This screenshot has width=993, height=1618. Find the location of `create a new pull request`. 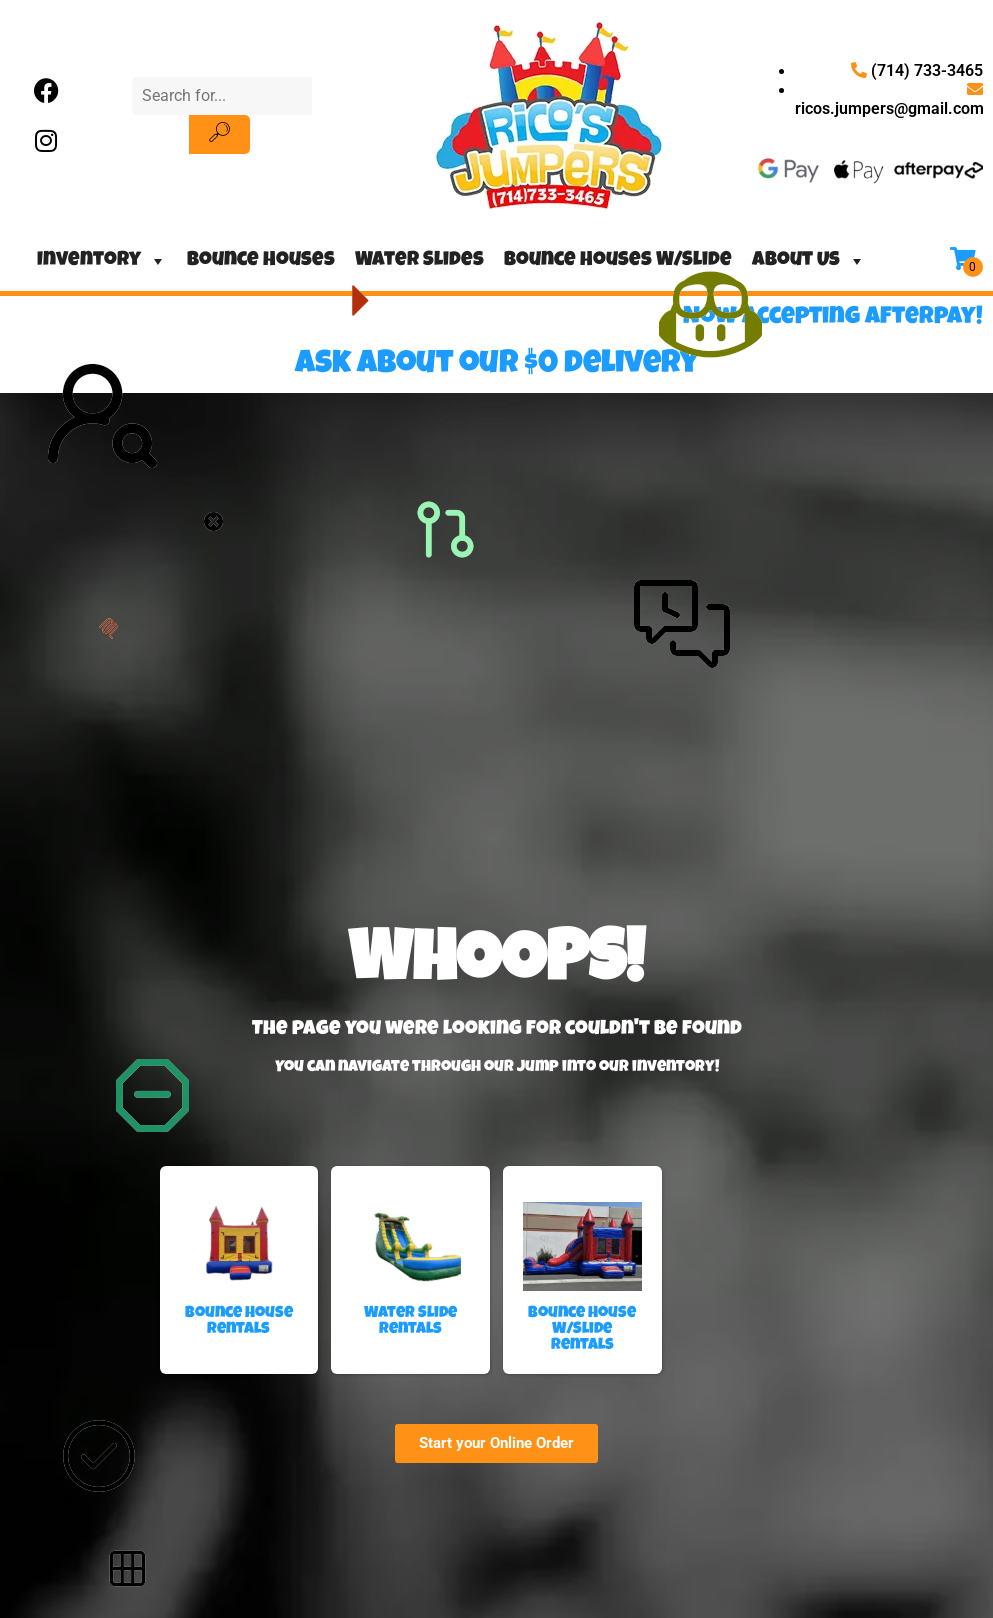

create a new pull request is located at coordinates (445, 529).